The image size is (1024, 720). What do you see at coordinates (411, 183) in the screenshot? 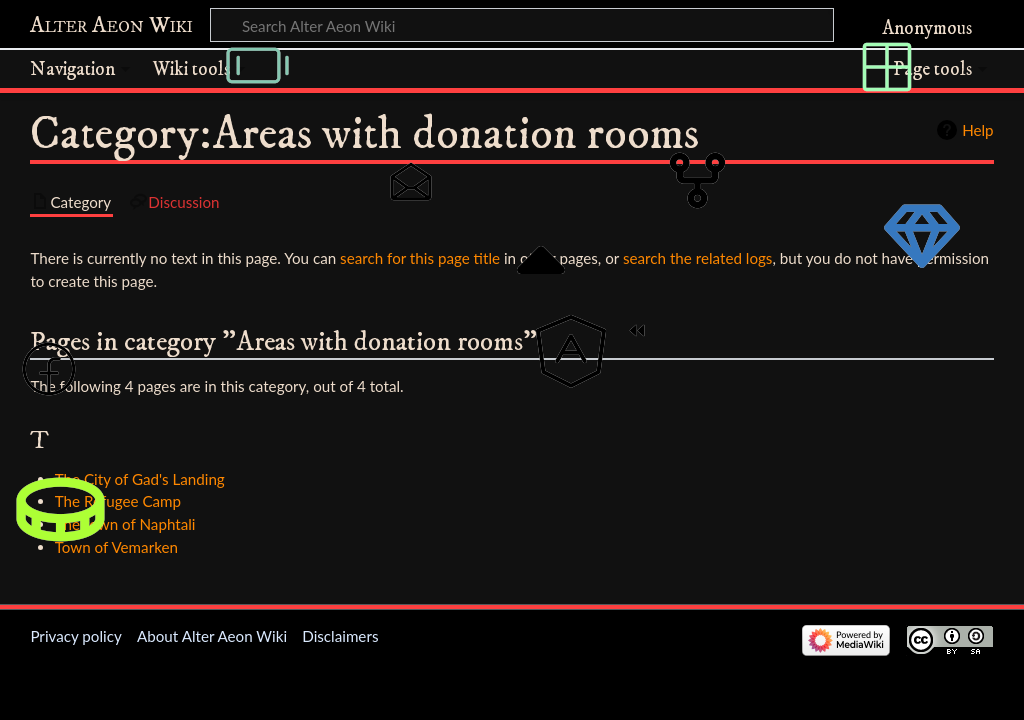
I see `view an opened email or message` at bounding box center [411, 183].